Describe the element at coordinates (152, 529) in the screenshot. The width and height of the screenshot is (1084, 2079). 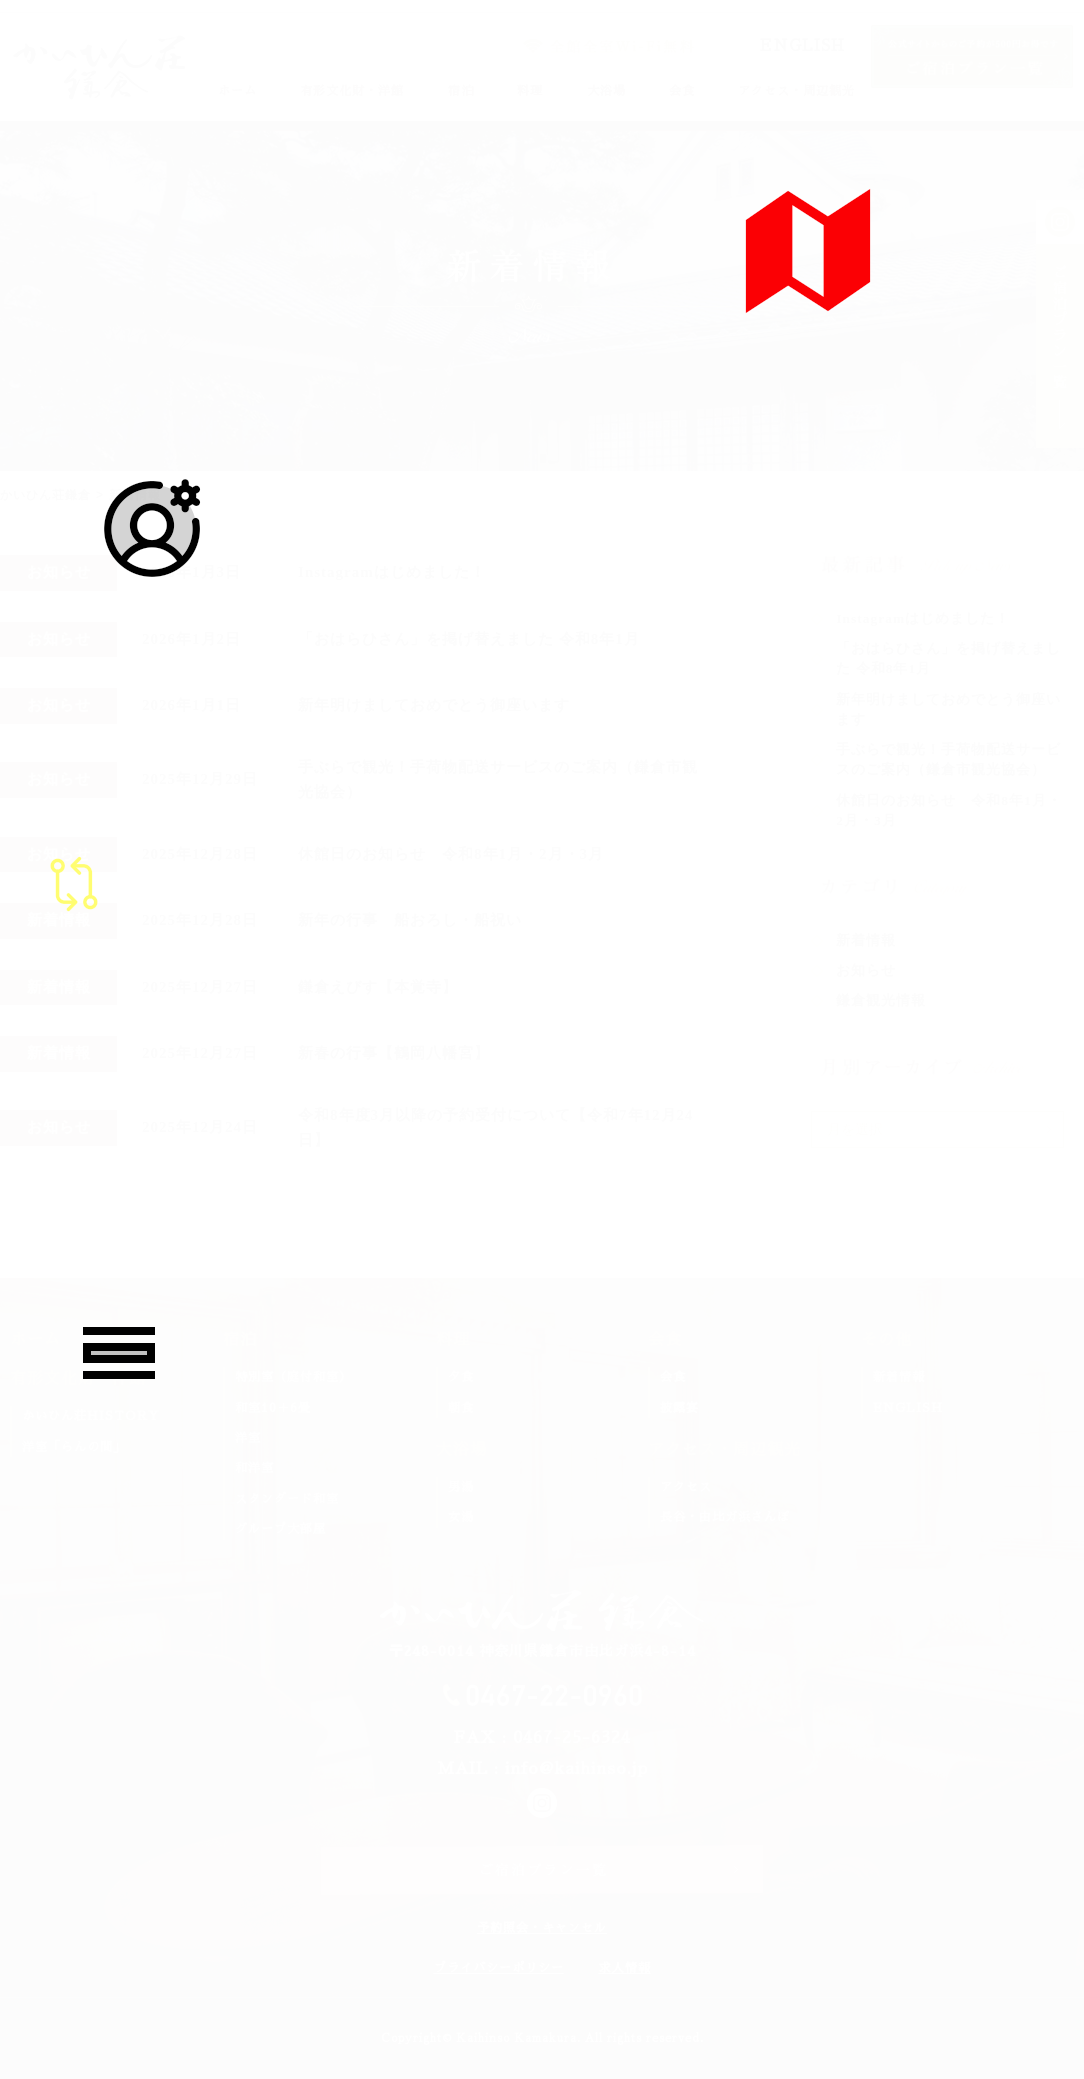
I see `access user profile settings` at that location.